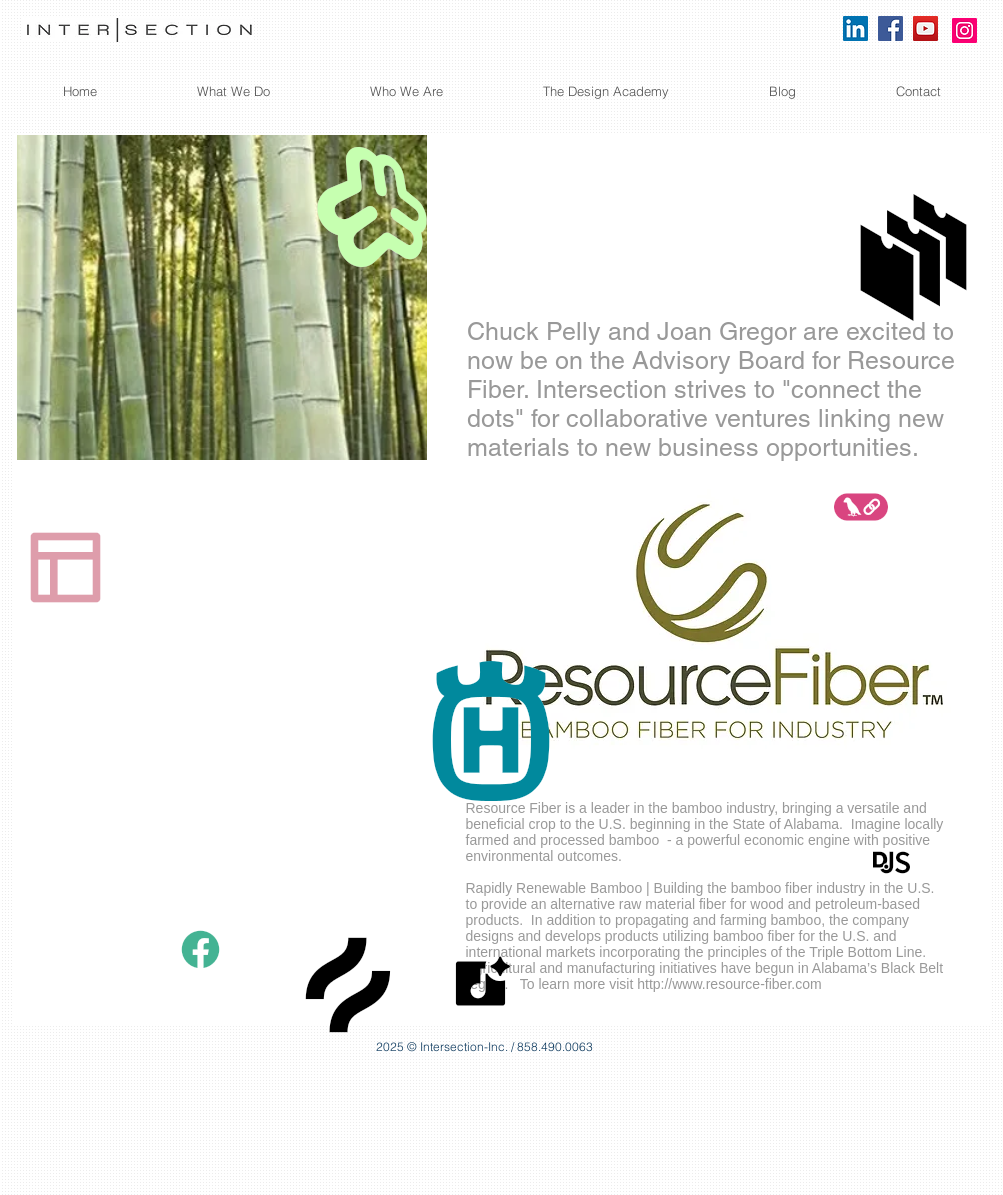  What do you see at coordinates (200, 949) in the screenshot?
I see `open facebook` at bounding box center [200, 949].